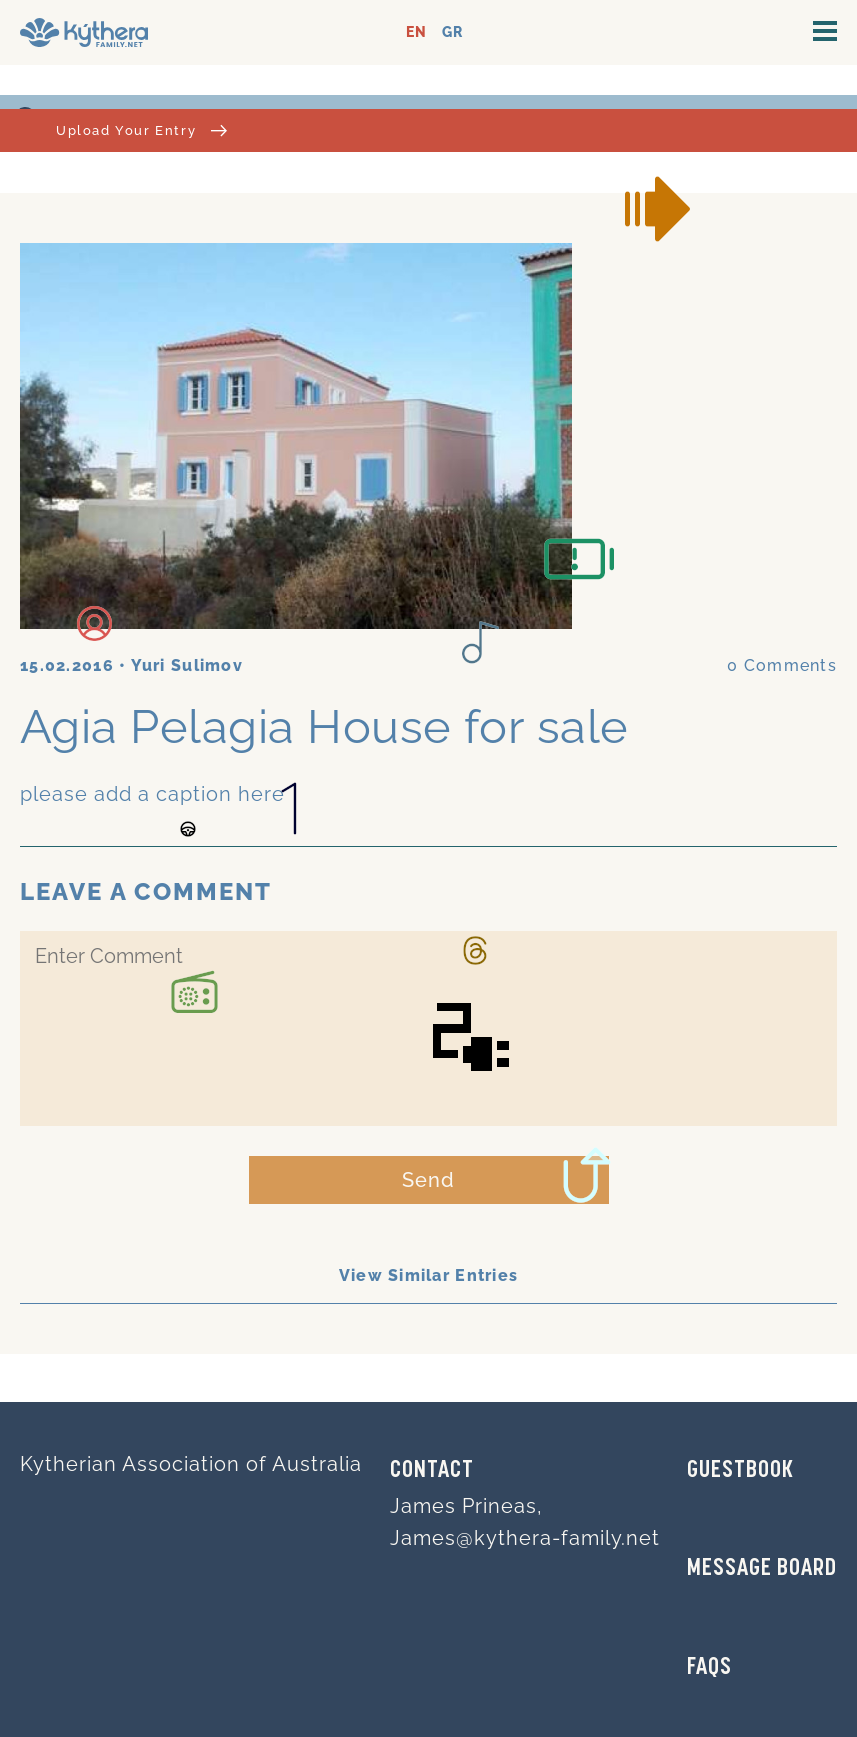  What do you see at coordinates (585, 1175) in the screenshot?
I see `redo or repeat the last action` at bounding box center [585, 1175].